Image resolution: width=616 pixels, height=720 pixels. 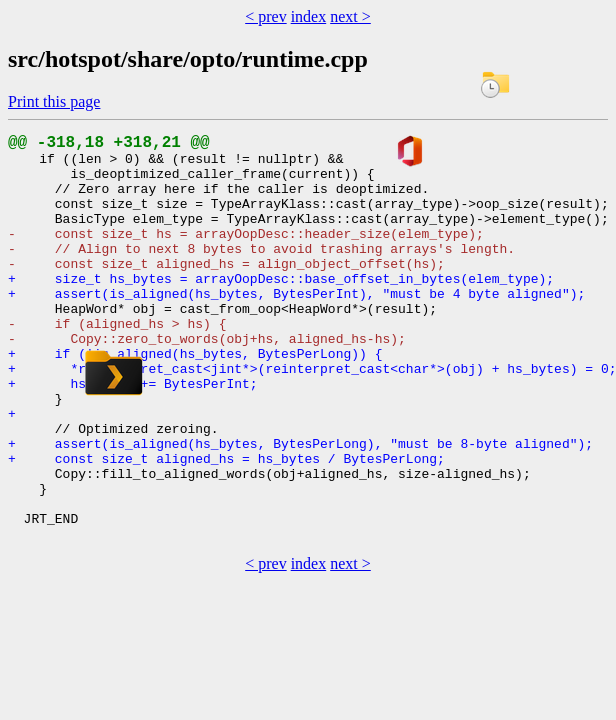 What do you see at coordinates (113, 374) in the screenshot?
I see `open plex media server files` at bounding box center [113, 374].